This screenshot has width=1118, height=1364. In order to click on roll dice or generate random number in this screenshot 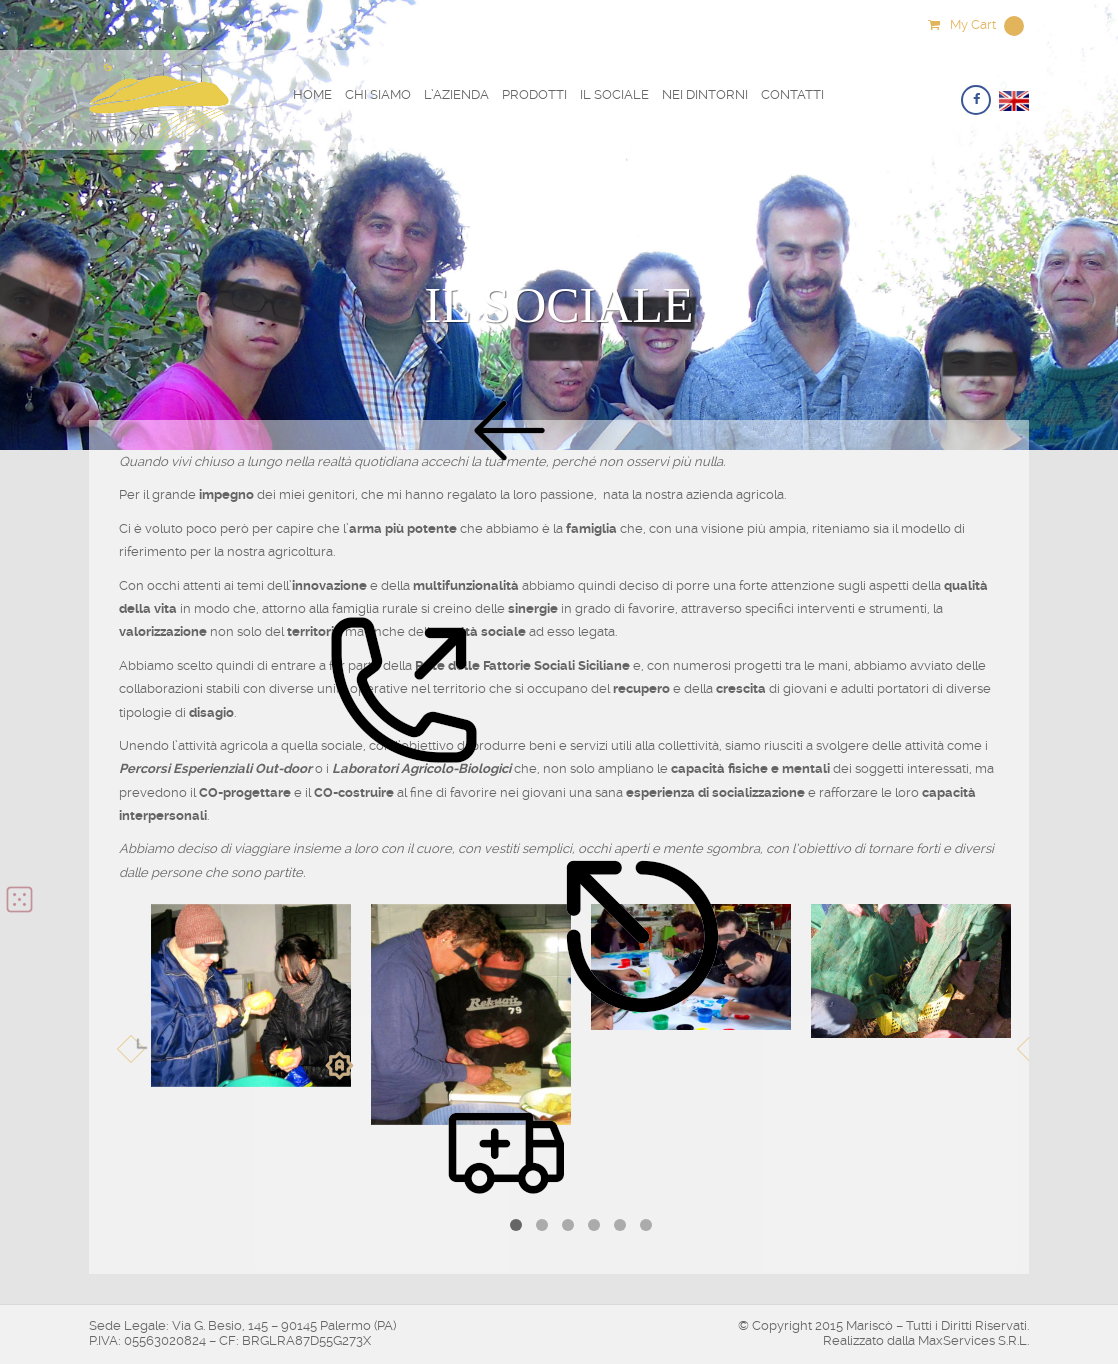, I will do `click(19, 899)`.